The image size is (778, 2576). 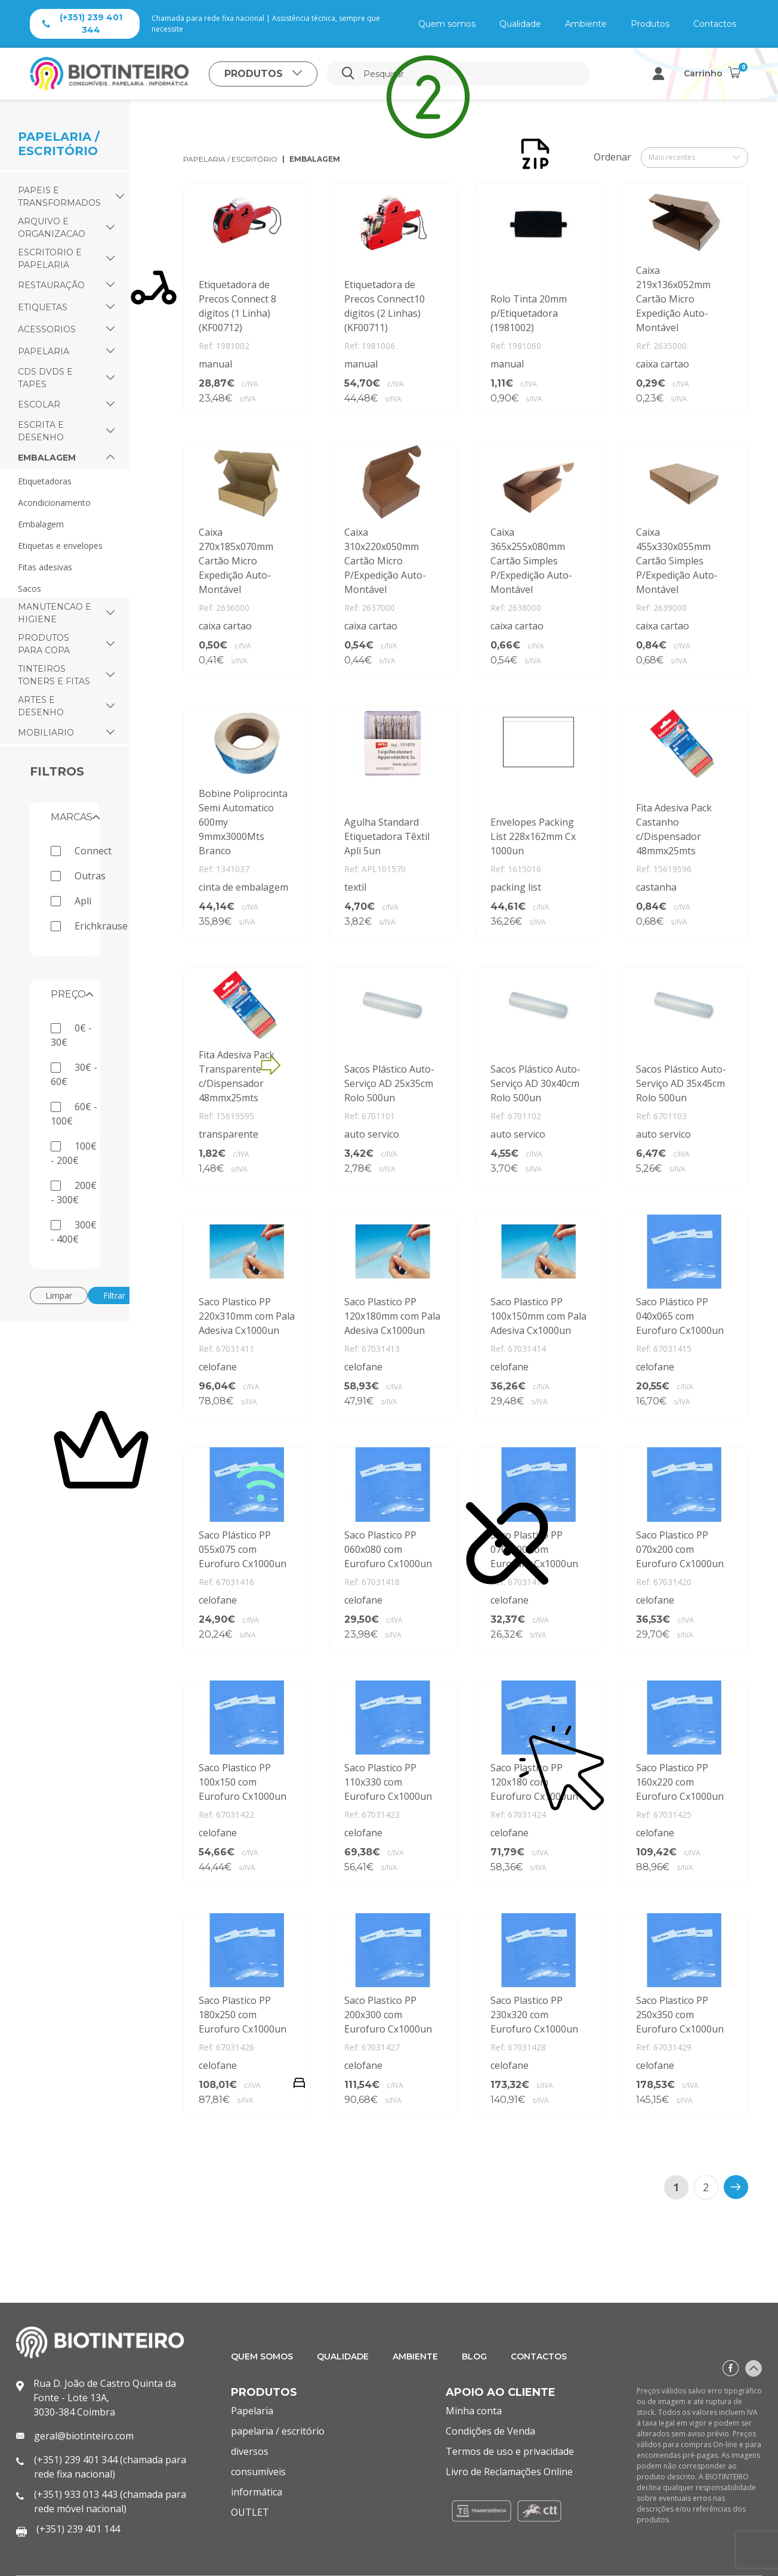 I want to click on select scooter as transportation mode, so click(x=153, y=289).